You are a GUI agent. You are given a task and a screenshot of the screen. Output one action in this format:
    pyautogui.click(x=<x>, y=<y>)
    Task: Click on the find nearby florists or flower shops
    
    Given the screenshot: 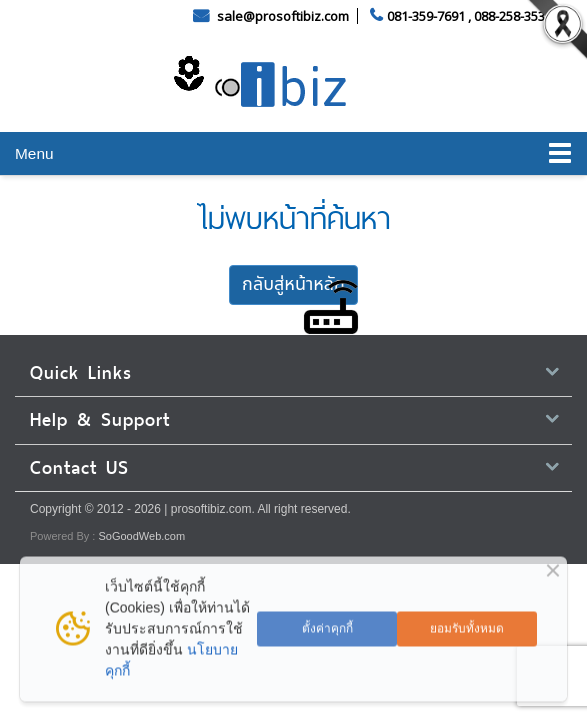 What is the action you would take?
    pyautogui.click(x=189, y=74)
    